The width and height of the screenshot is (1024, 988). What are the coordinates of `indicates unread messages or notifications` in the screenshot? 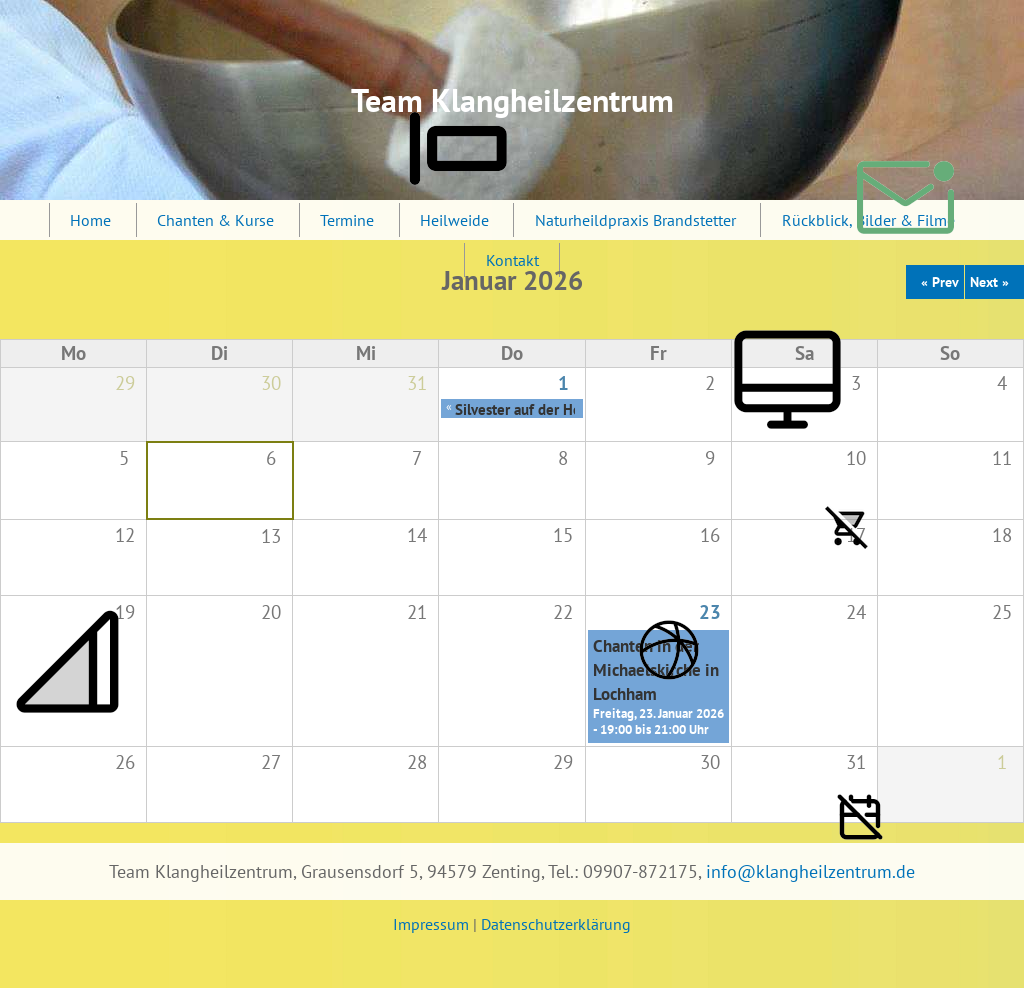 It's located at (905, 197).